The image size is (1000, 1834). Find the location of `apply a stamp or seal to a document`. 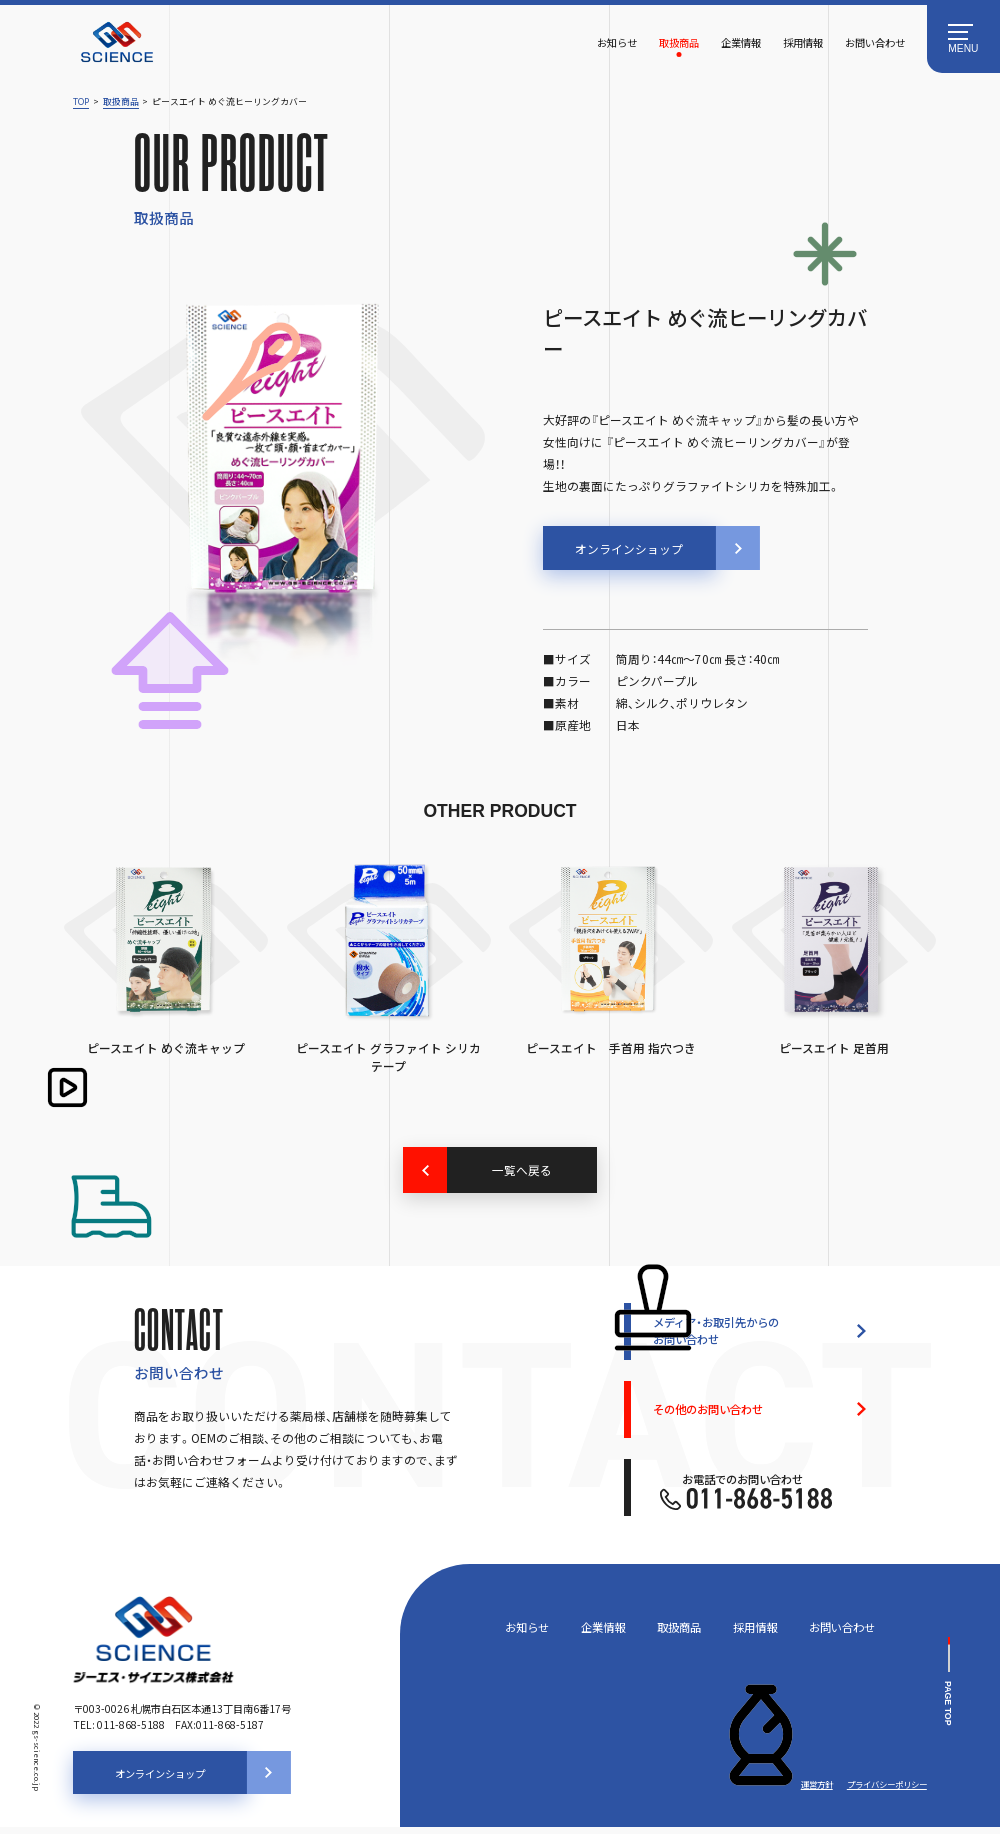

apply a stamp or seal to a document is located at coordinates (653, 1309).